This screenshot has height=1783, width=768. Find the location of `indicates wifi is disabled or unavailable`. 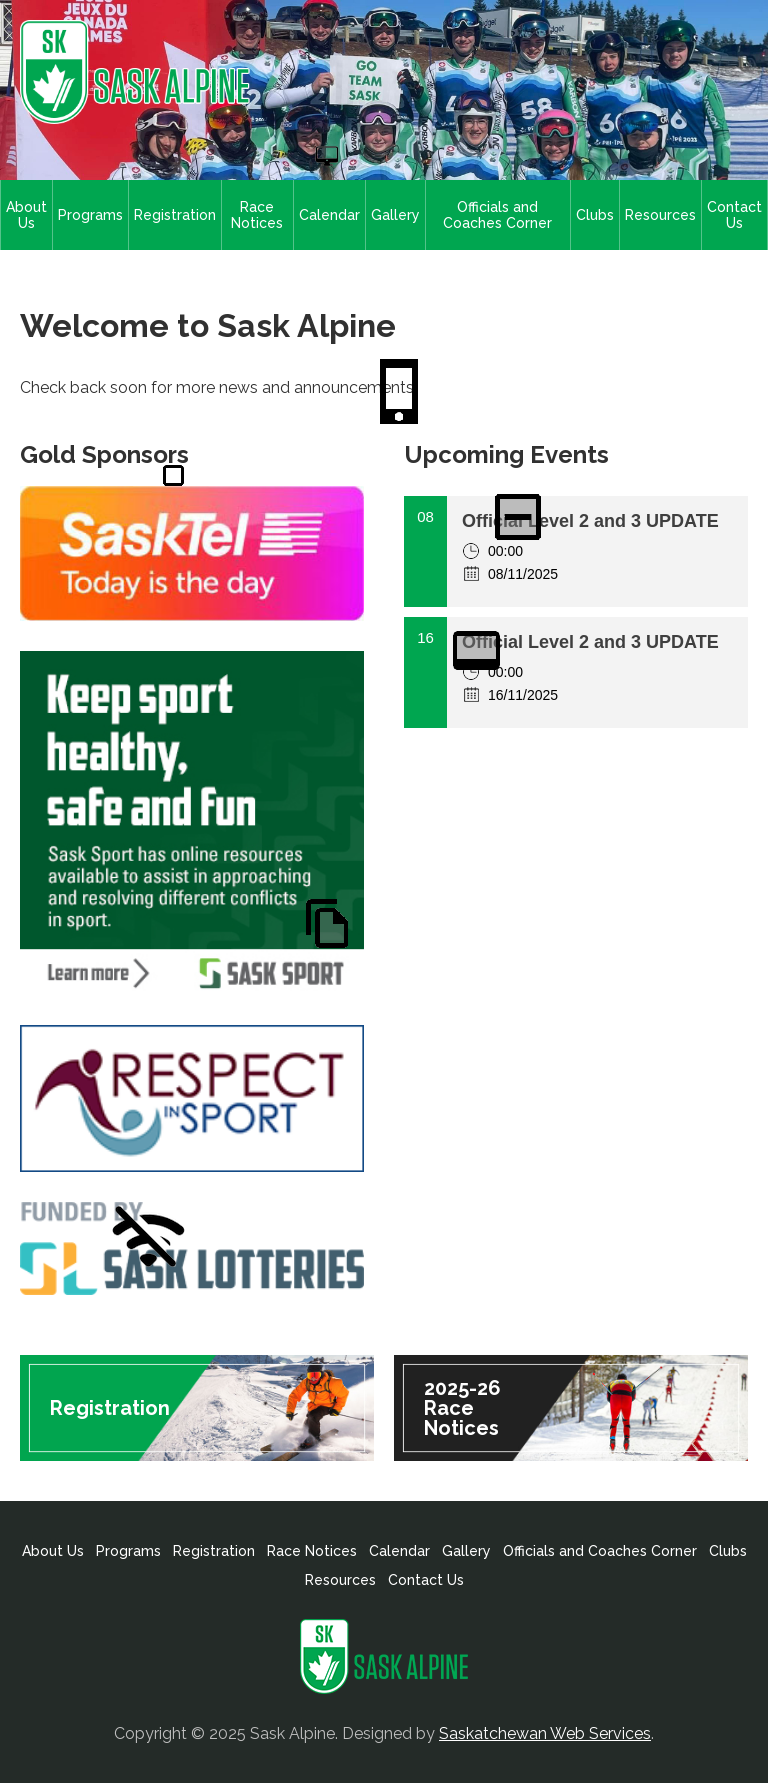

indicates wifi is disabled or unavailable is located at coordinates (148, 1240).